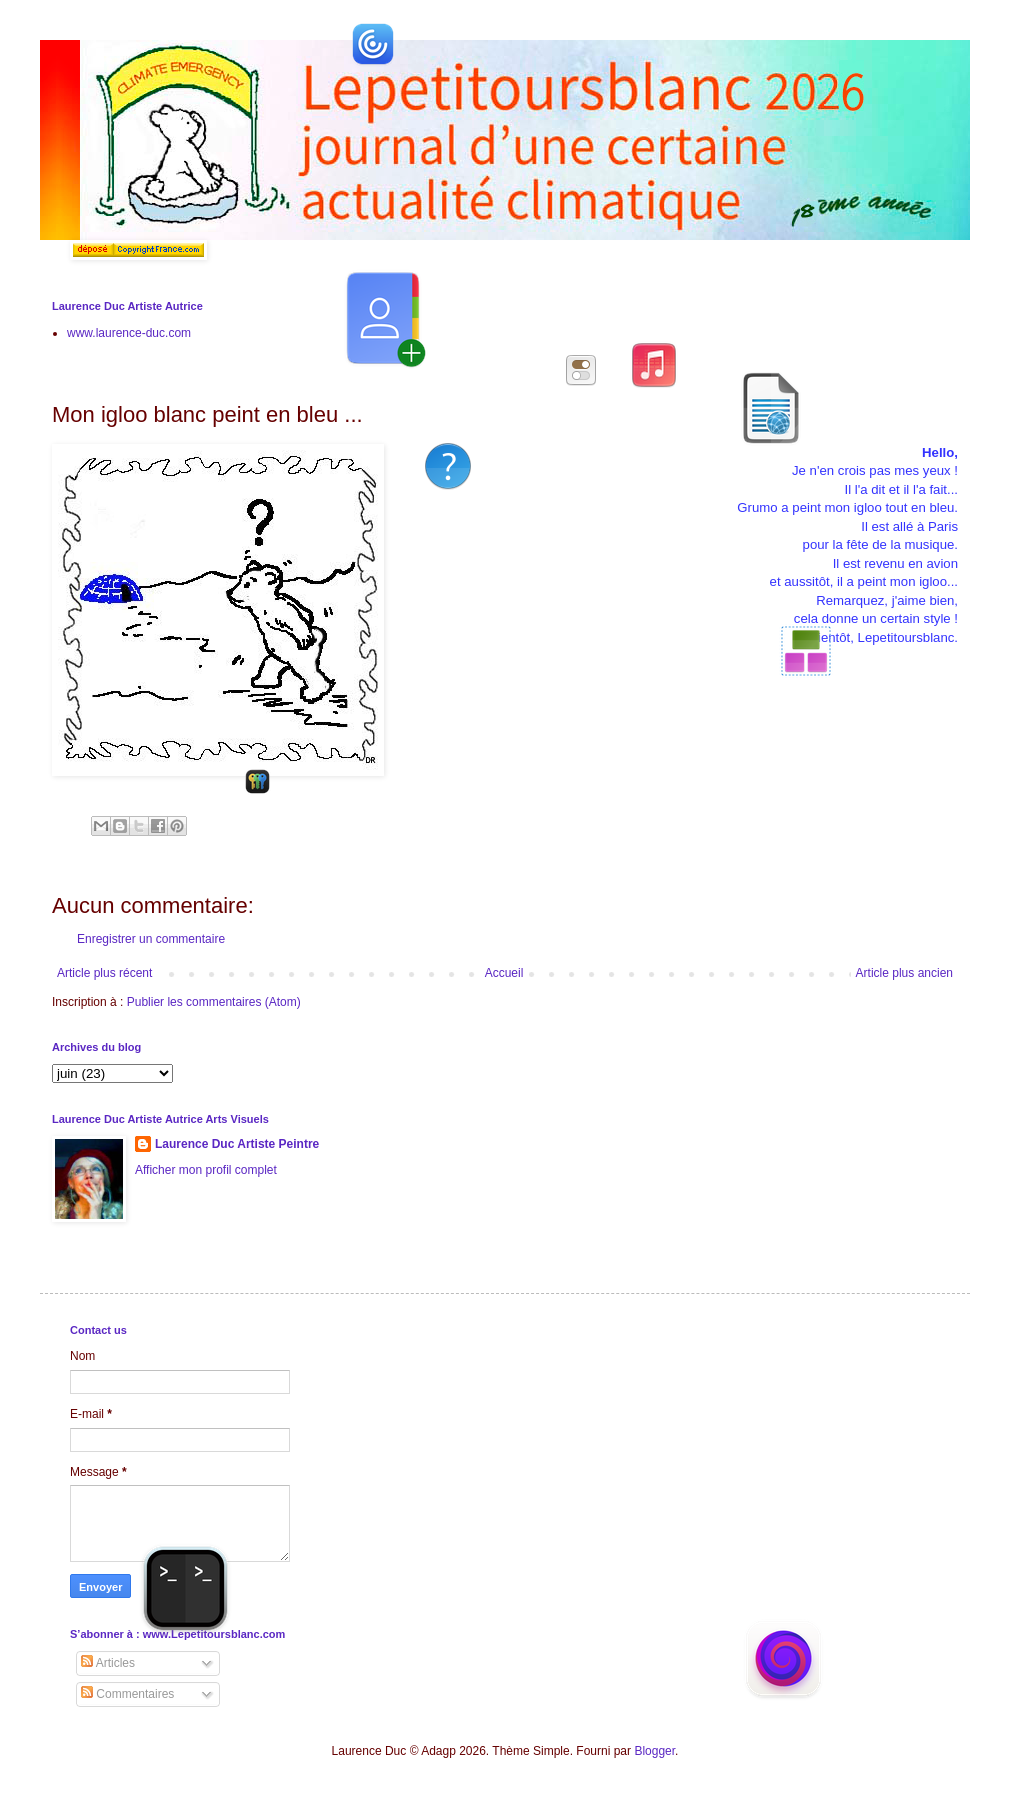 The width and height of the screenshot is (1010, 1799). I want to click on open a web template document file, so click(771, 408).